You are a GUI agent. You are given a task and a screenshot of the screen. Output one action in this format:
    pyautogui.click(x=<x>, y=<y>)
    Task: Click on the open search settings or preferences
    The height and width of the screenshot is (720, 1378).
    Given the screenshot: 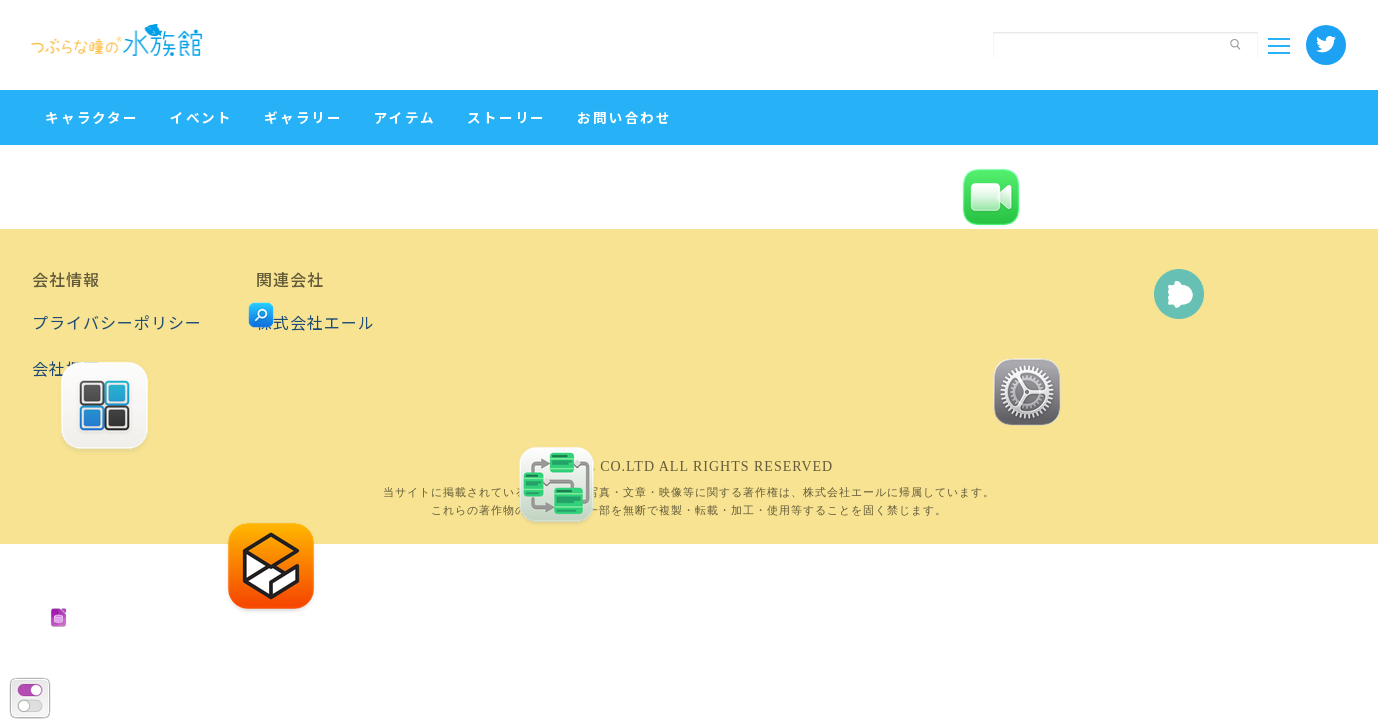 What is the action you would take?
    pyautogui.click(x=261, y=315)
    